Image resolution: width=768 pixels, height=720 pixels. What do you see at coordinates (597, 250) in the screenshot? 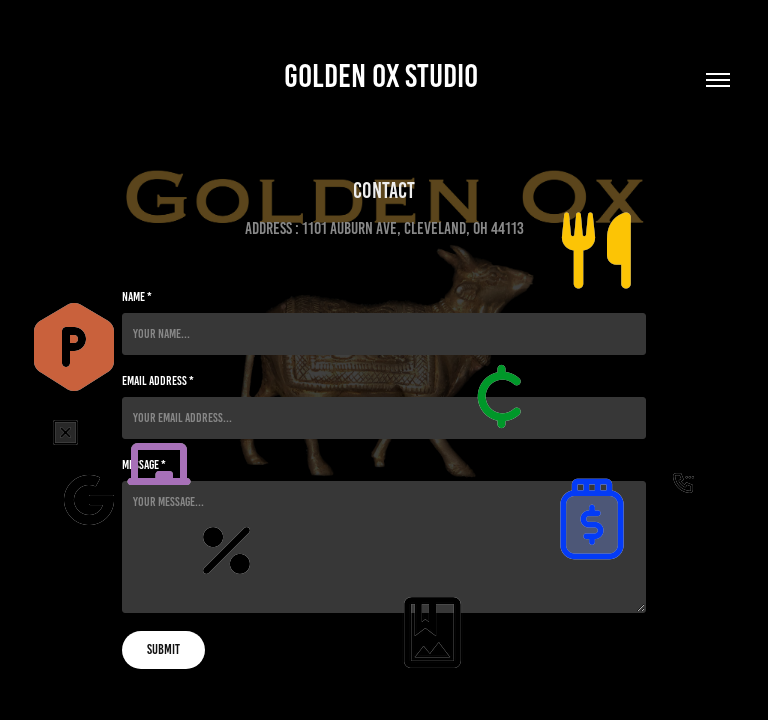
I see `access food and dining options` at bounding box center [597, 250].